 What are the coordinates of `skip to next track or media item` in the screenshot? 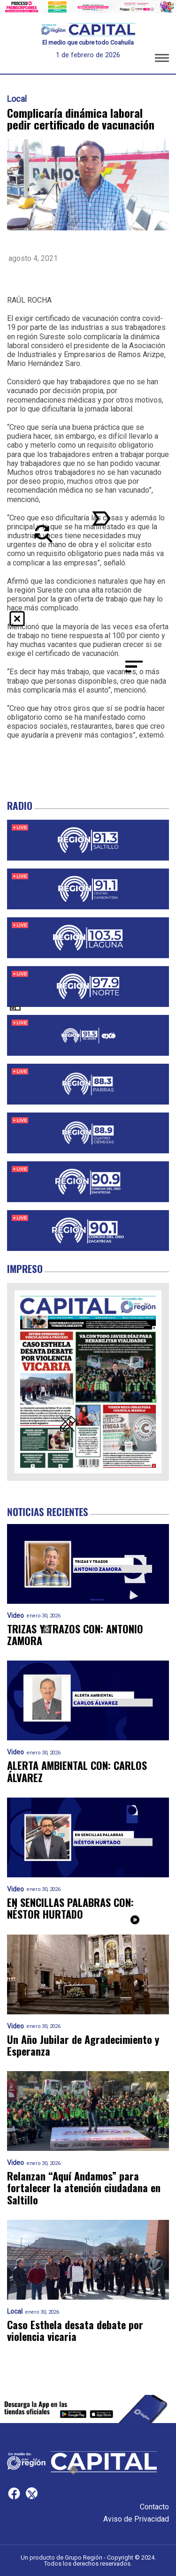 It's located at (135, 1920).